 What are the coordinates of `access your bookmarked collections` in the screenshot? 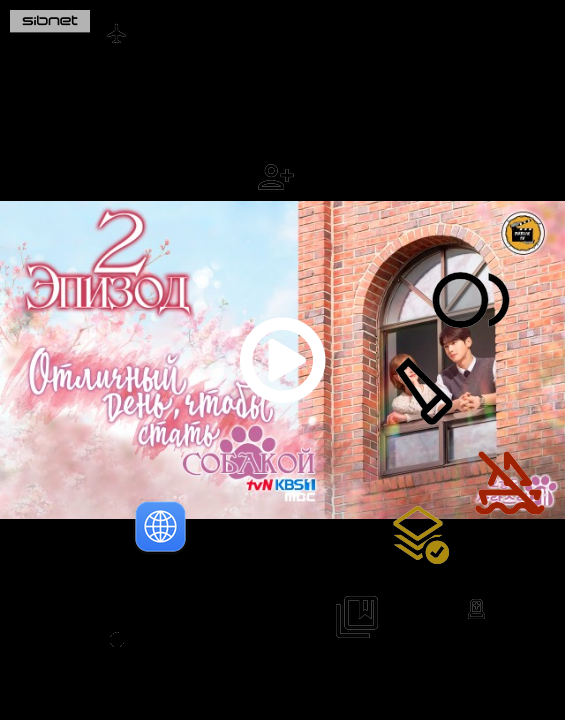 It's located at (357, 617).